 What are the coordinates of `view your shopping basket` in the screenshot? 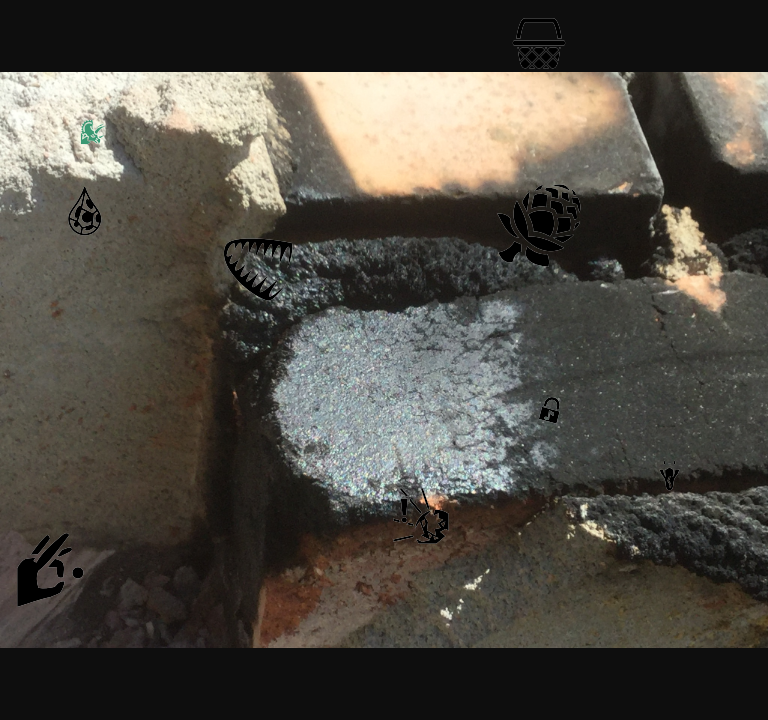 It's located at (539, 43).